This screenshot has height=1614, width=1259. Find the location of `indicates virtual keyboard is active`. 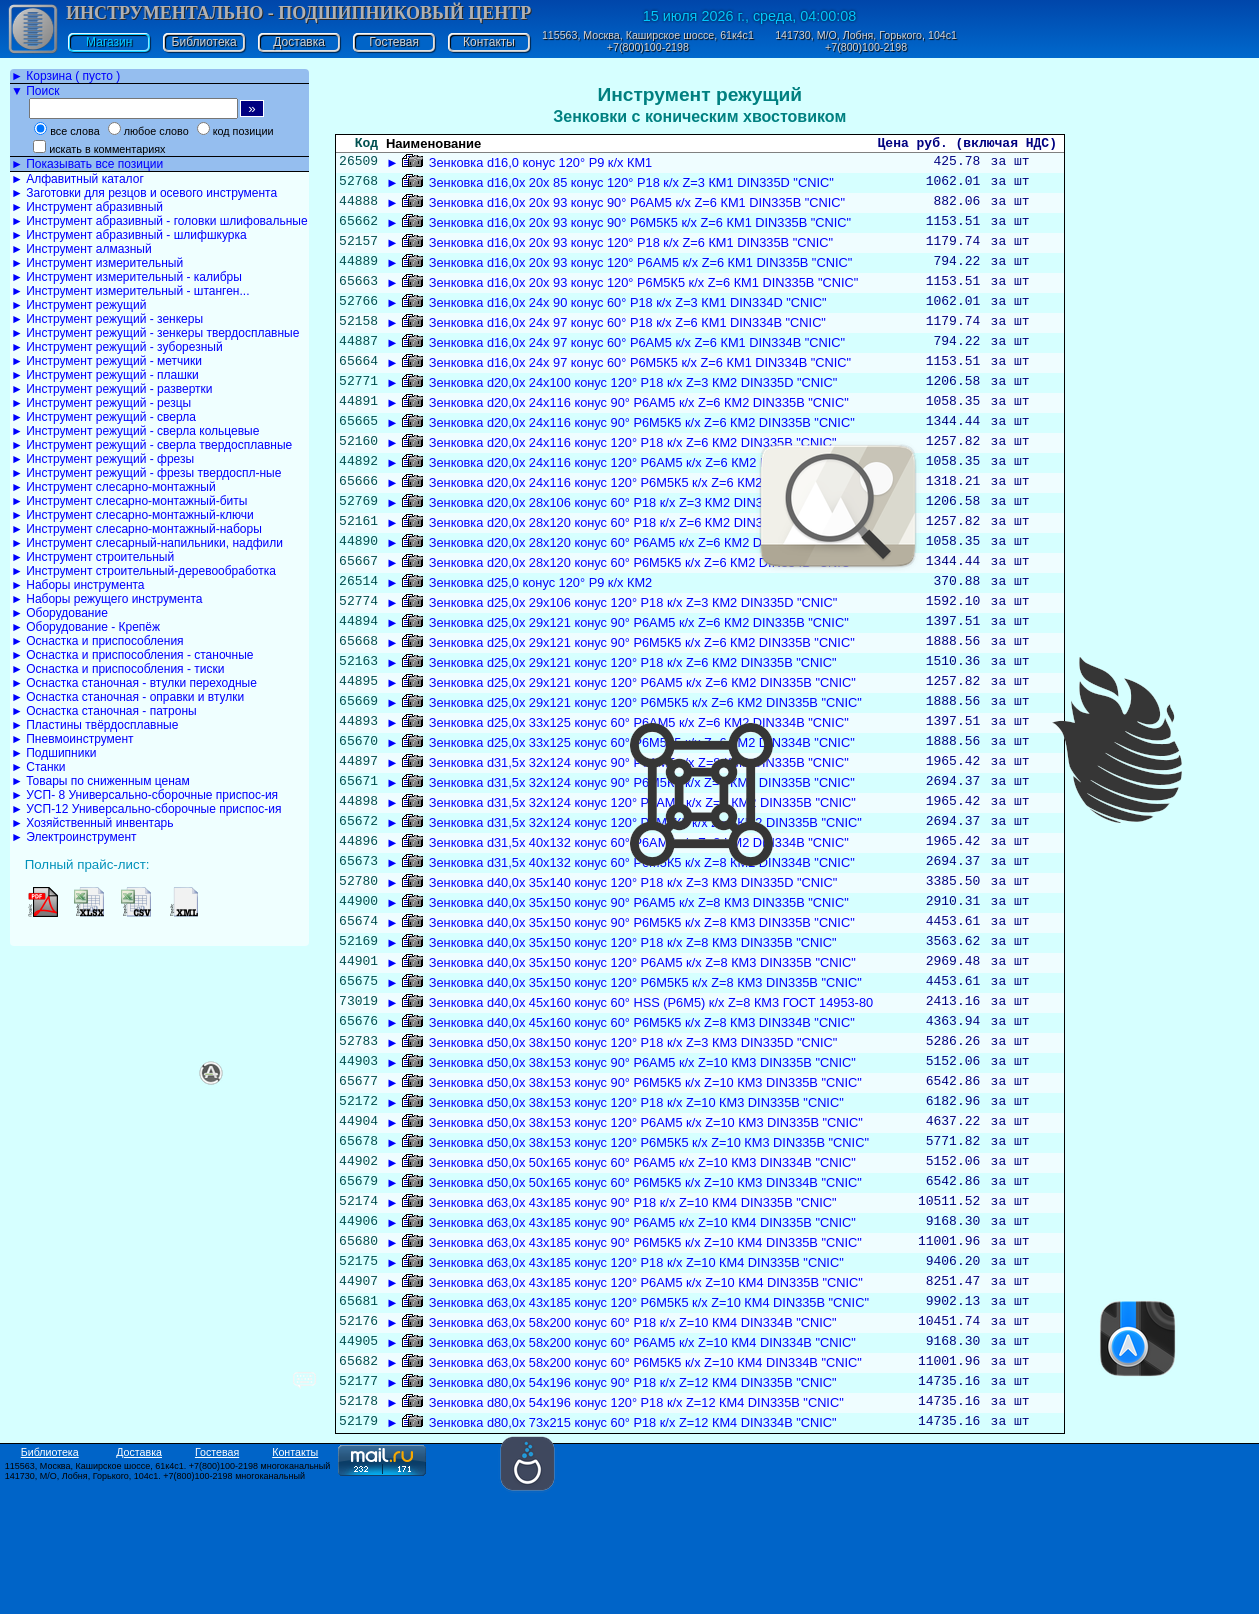

indicates virtual keyboard is active is located at coordinates (304, 1380).